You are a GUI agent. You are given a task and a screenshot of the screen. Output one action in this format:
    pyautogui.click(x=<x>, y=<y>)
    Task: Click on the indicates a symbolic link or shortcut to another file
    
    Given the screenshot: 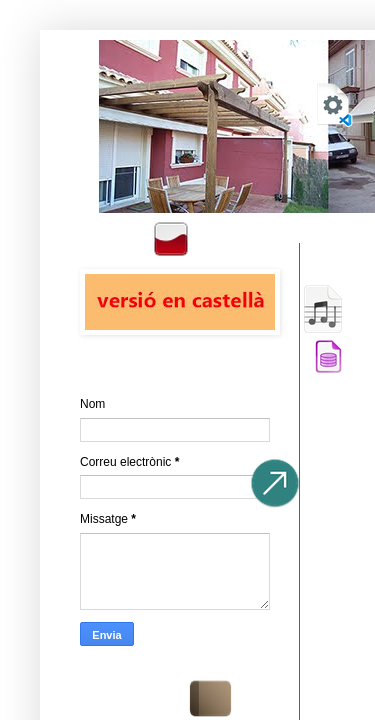 What is the action you would take?
    pyautogui.click(x=275, y=483)
    